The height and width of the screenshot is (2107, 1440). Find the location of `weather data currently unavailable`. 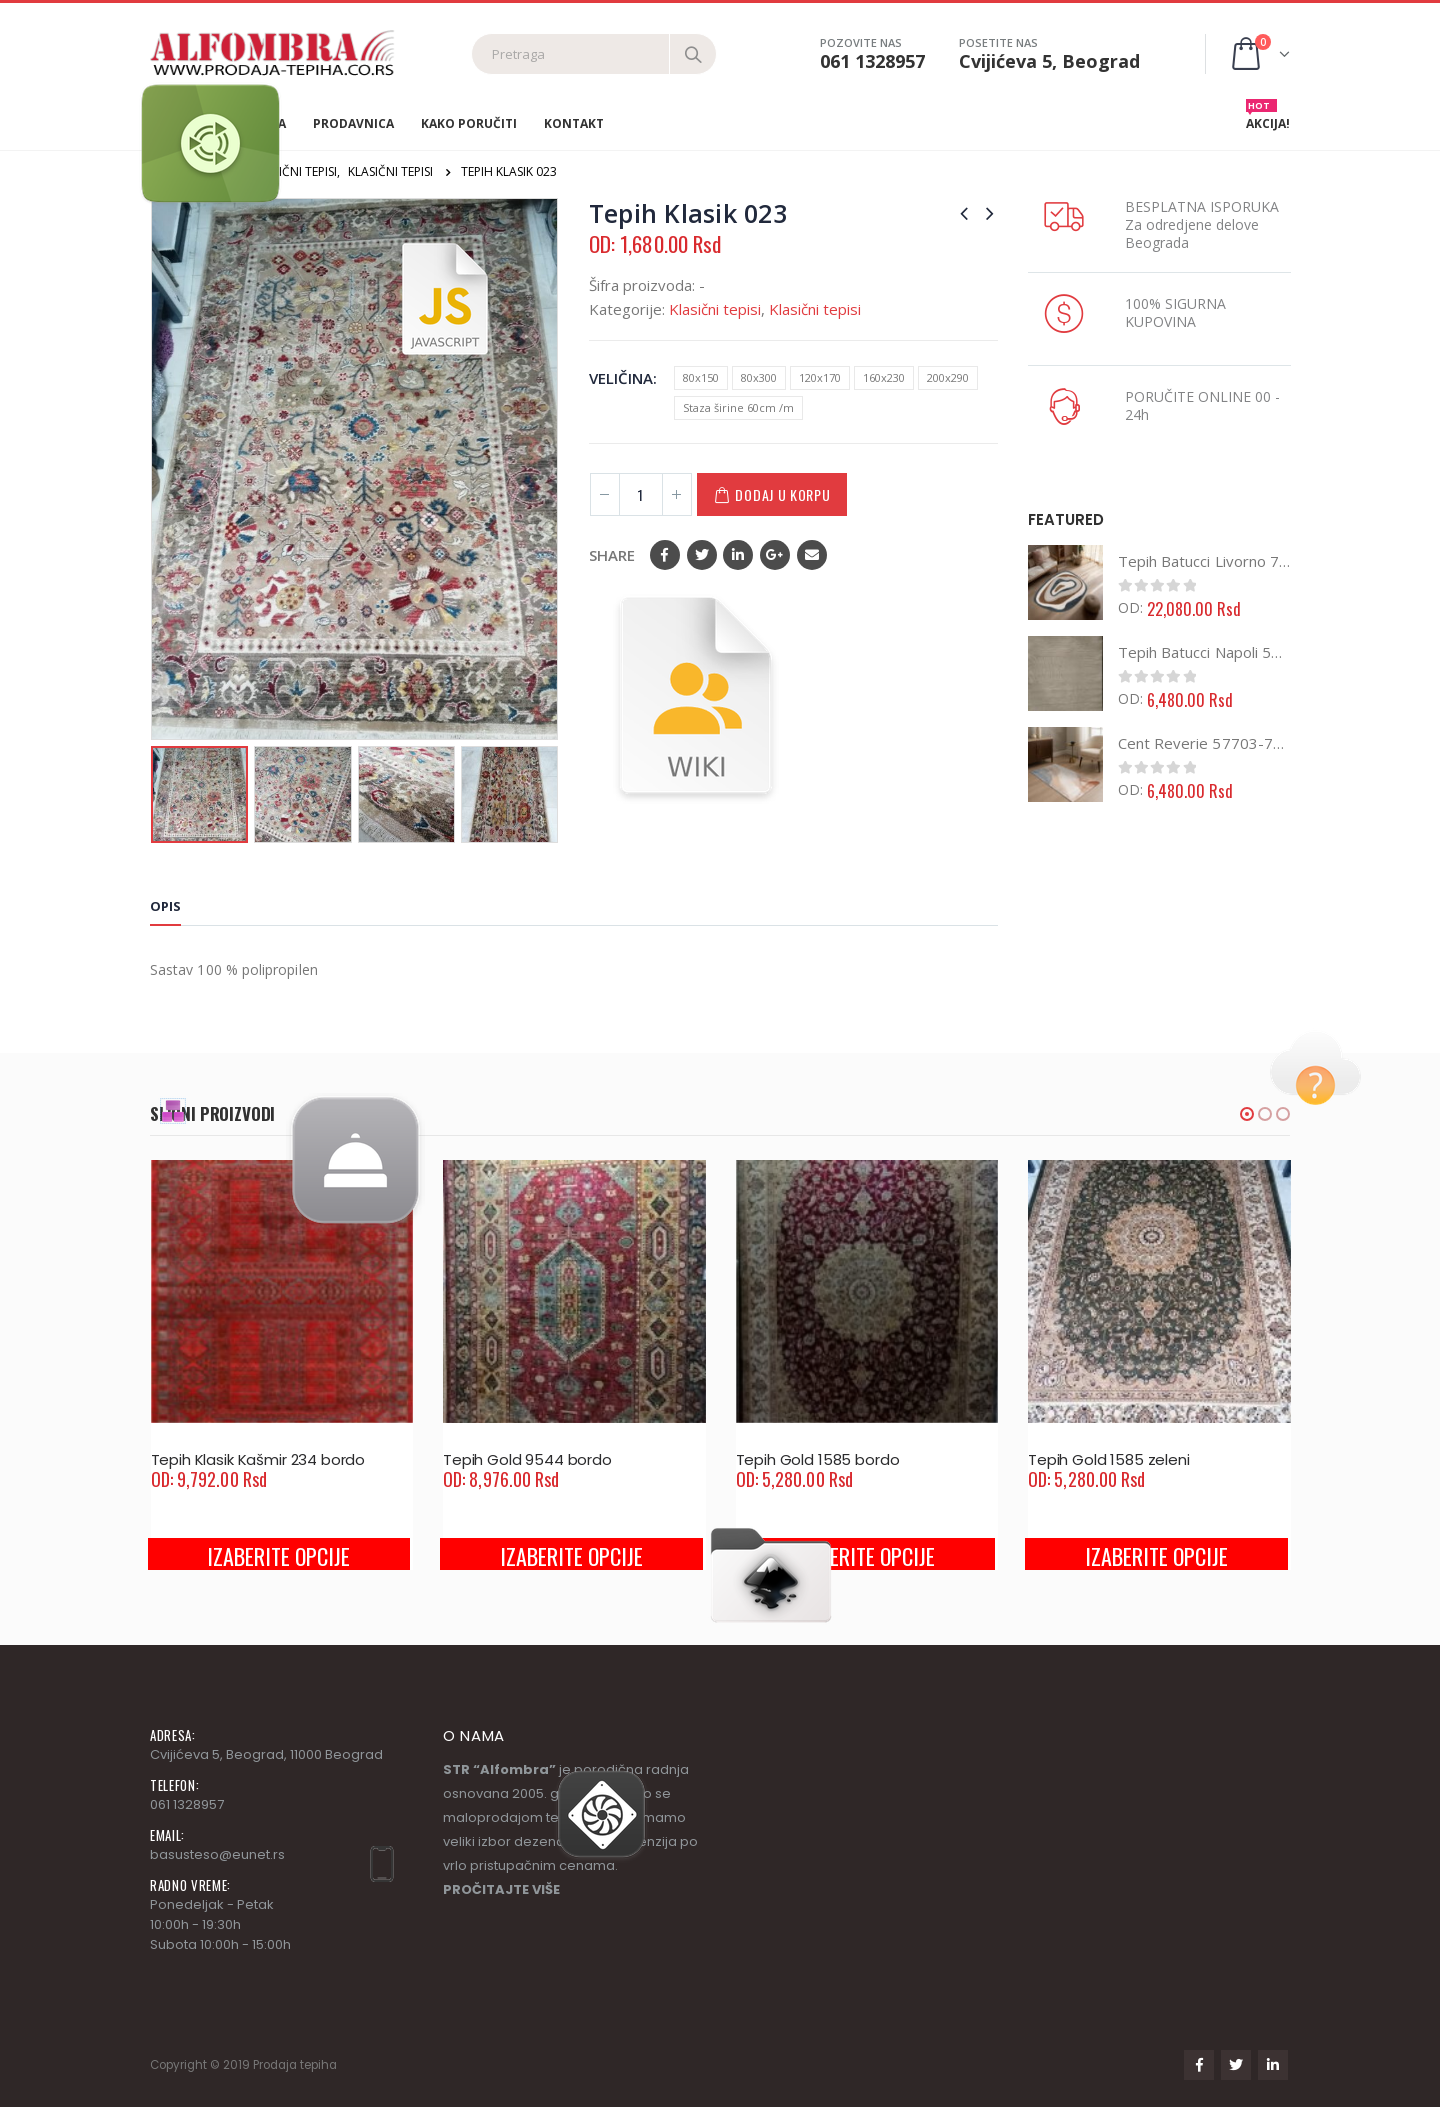

weather data currently unavailable is located at coordinates (1315, 1067).